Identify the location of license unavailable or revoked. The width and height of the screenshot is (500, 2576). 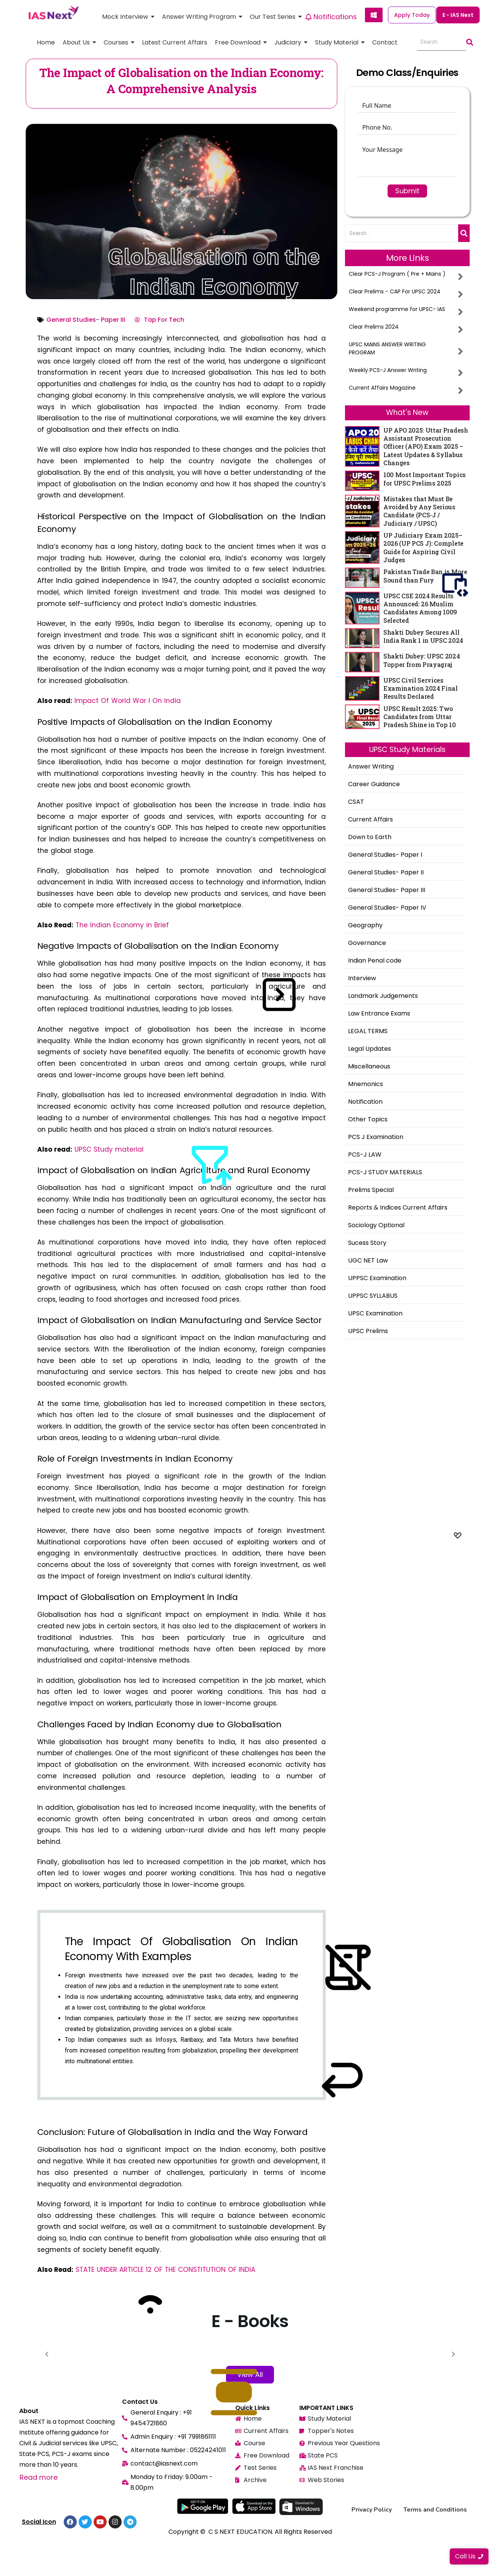
(348, 1967).